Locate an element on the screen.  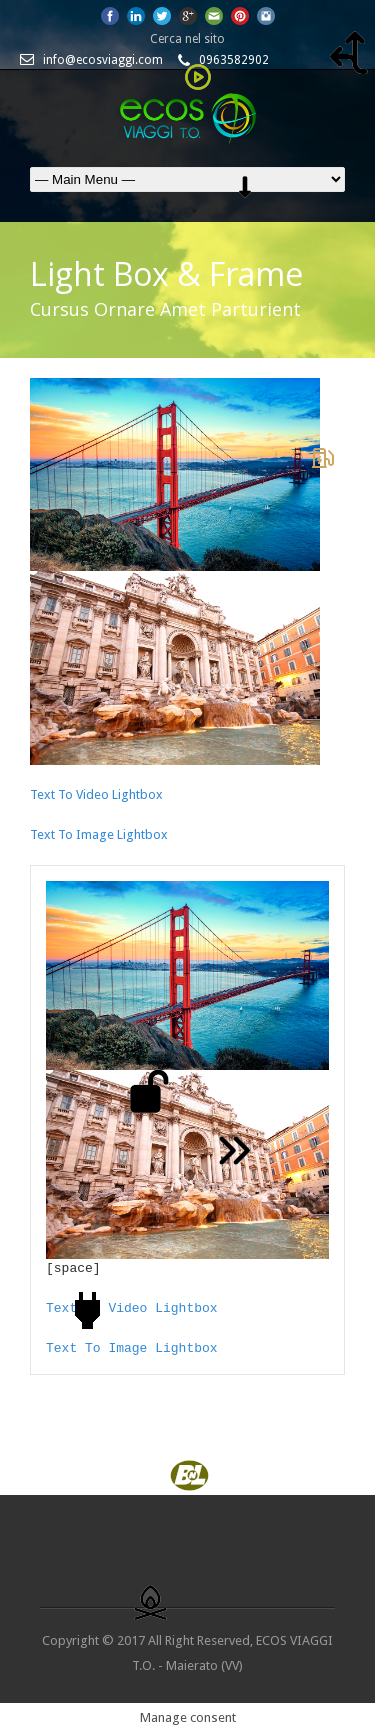
skip forward or advance to next item is located at coordinates (233, 1150).